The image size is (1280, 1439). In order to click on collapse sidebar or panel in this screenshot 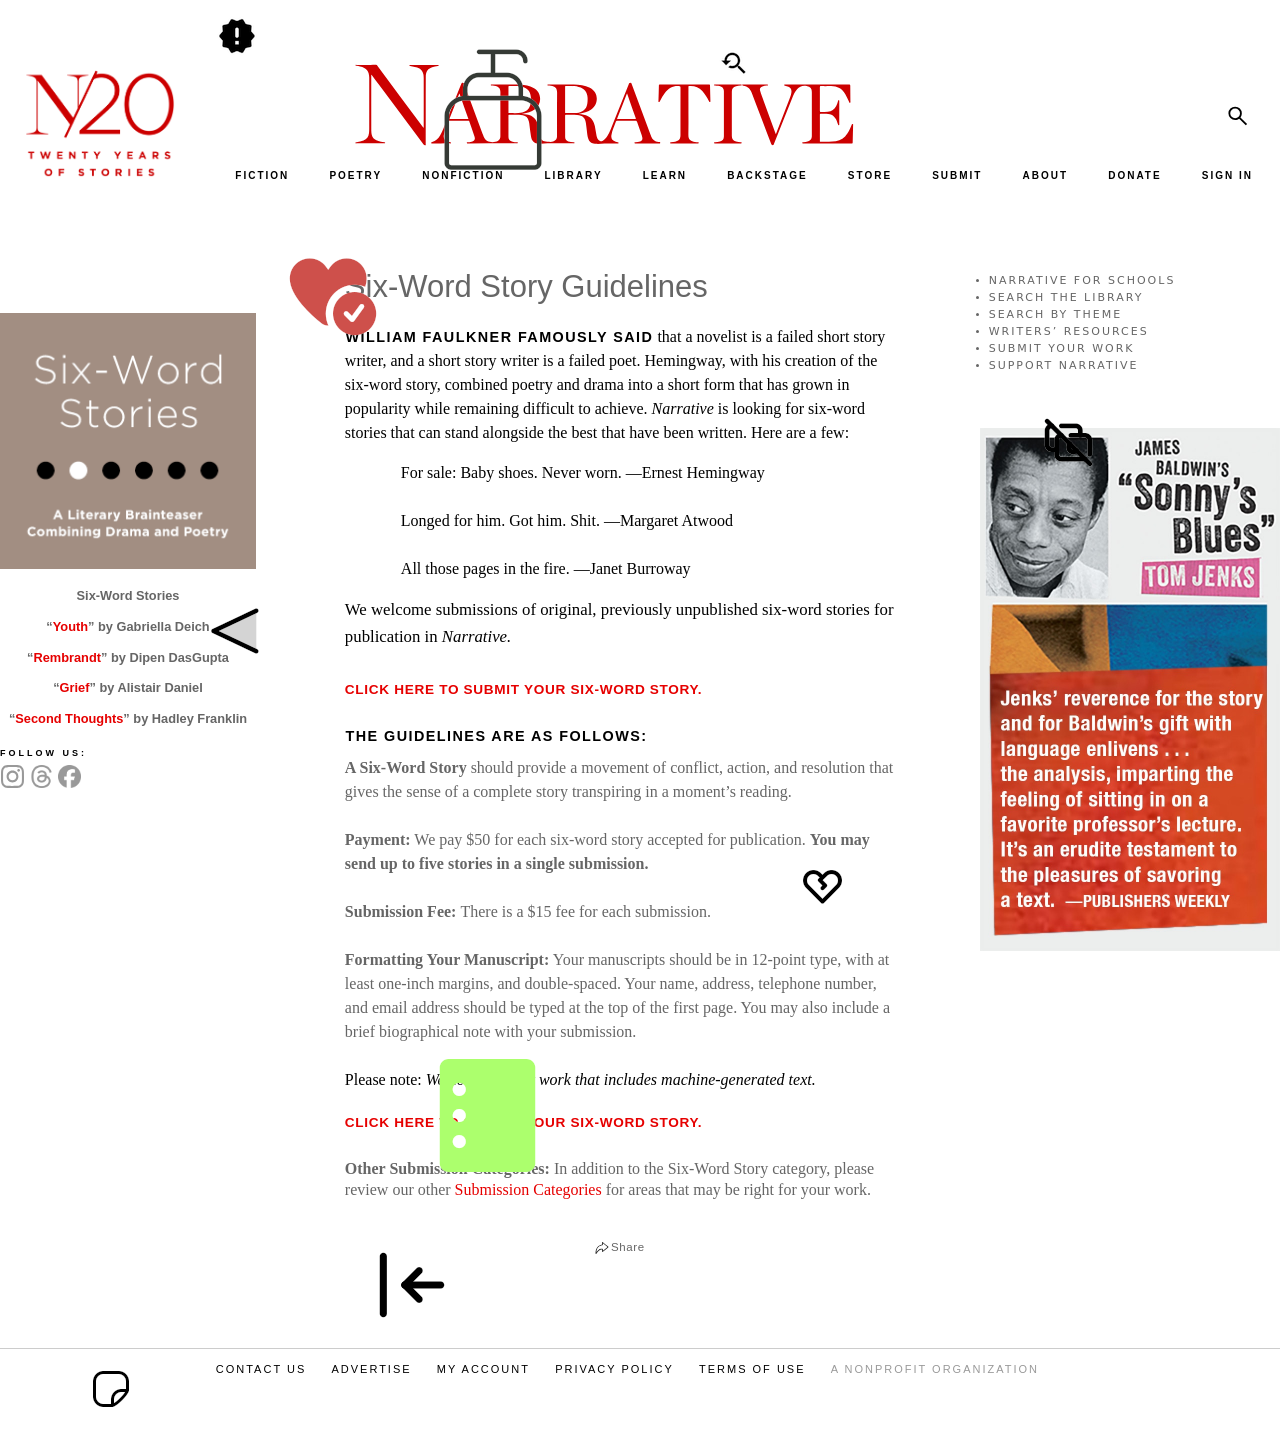, I will do `click(412, 1285)`.